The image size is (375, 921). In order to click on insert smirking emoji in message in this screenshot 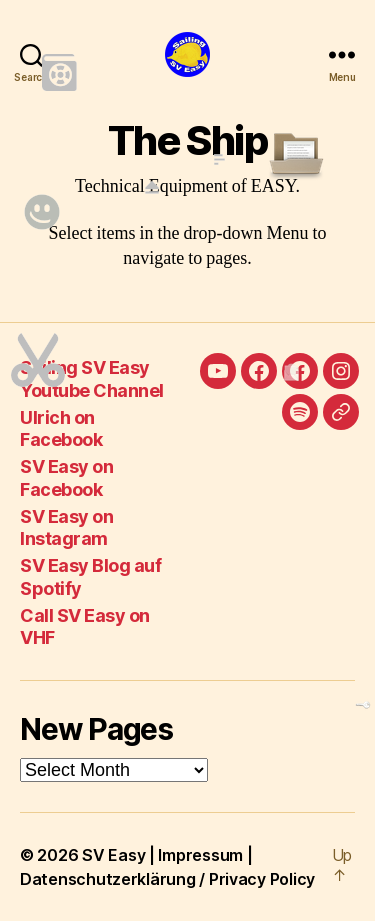, I will do `click(42, 212)`.